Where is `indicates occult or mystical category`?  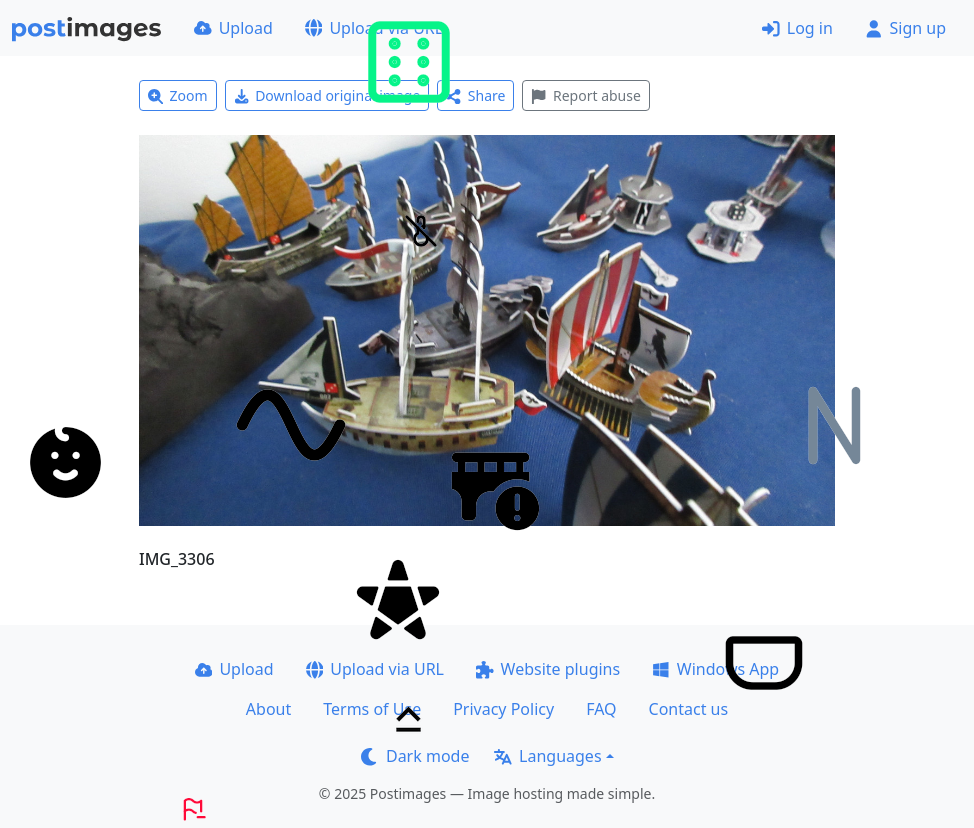
indicates occult or mystical category is located at coordinates (398, 604).